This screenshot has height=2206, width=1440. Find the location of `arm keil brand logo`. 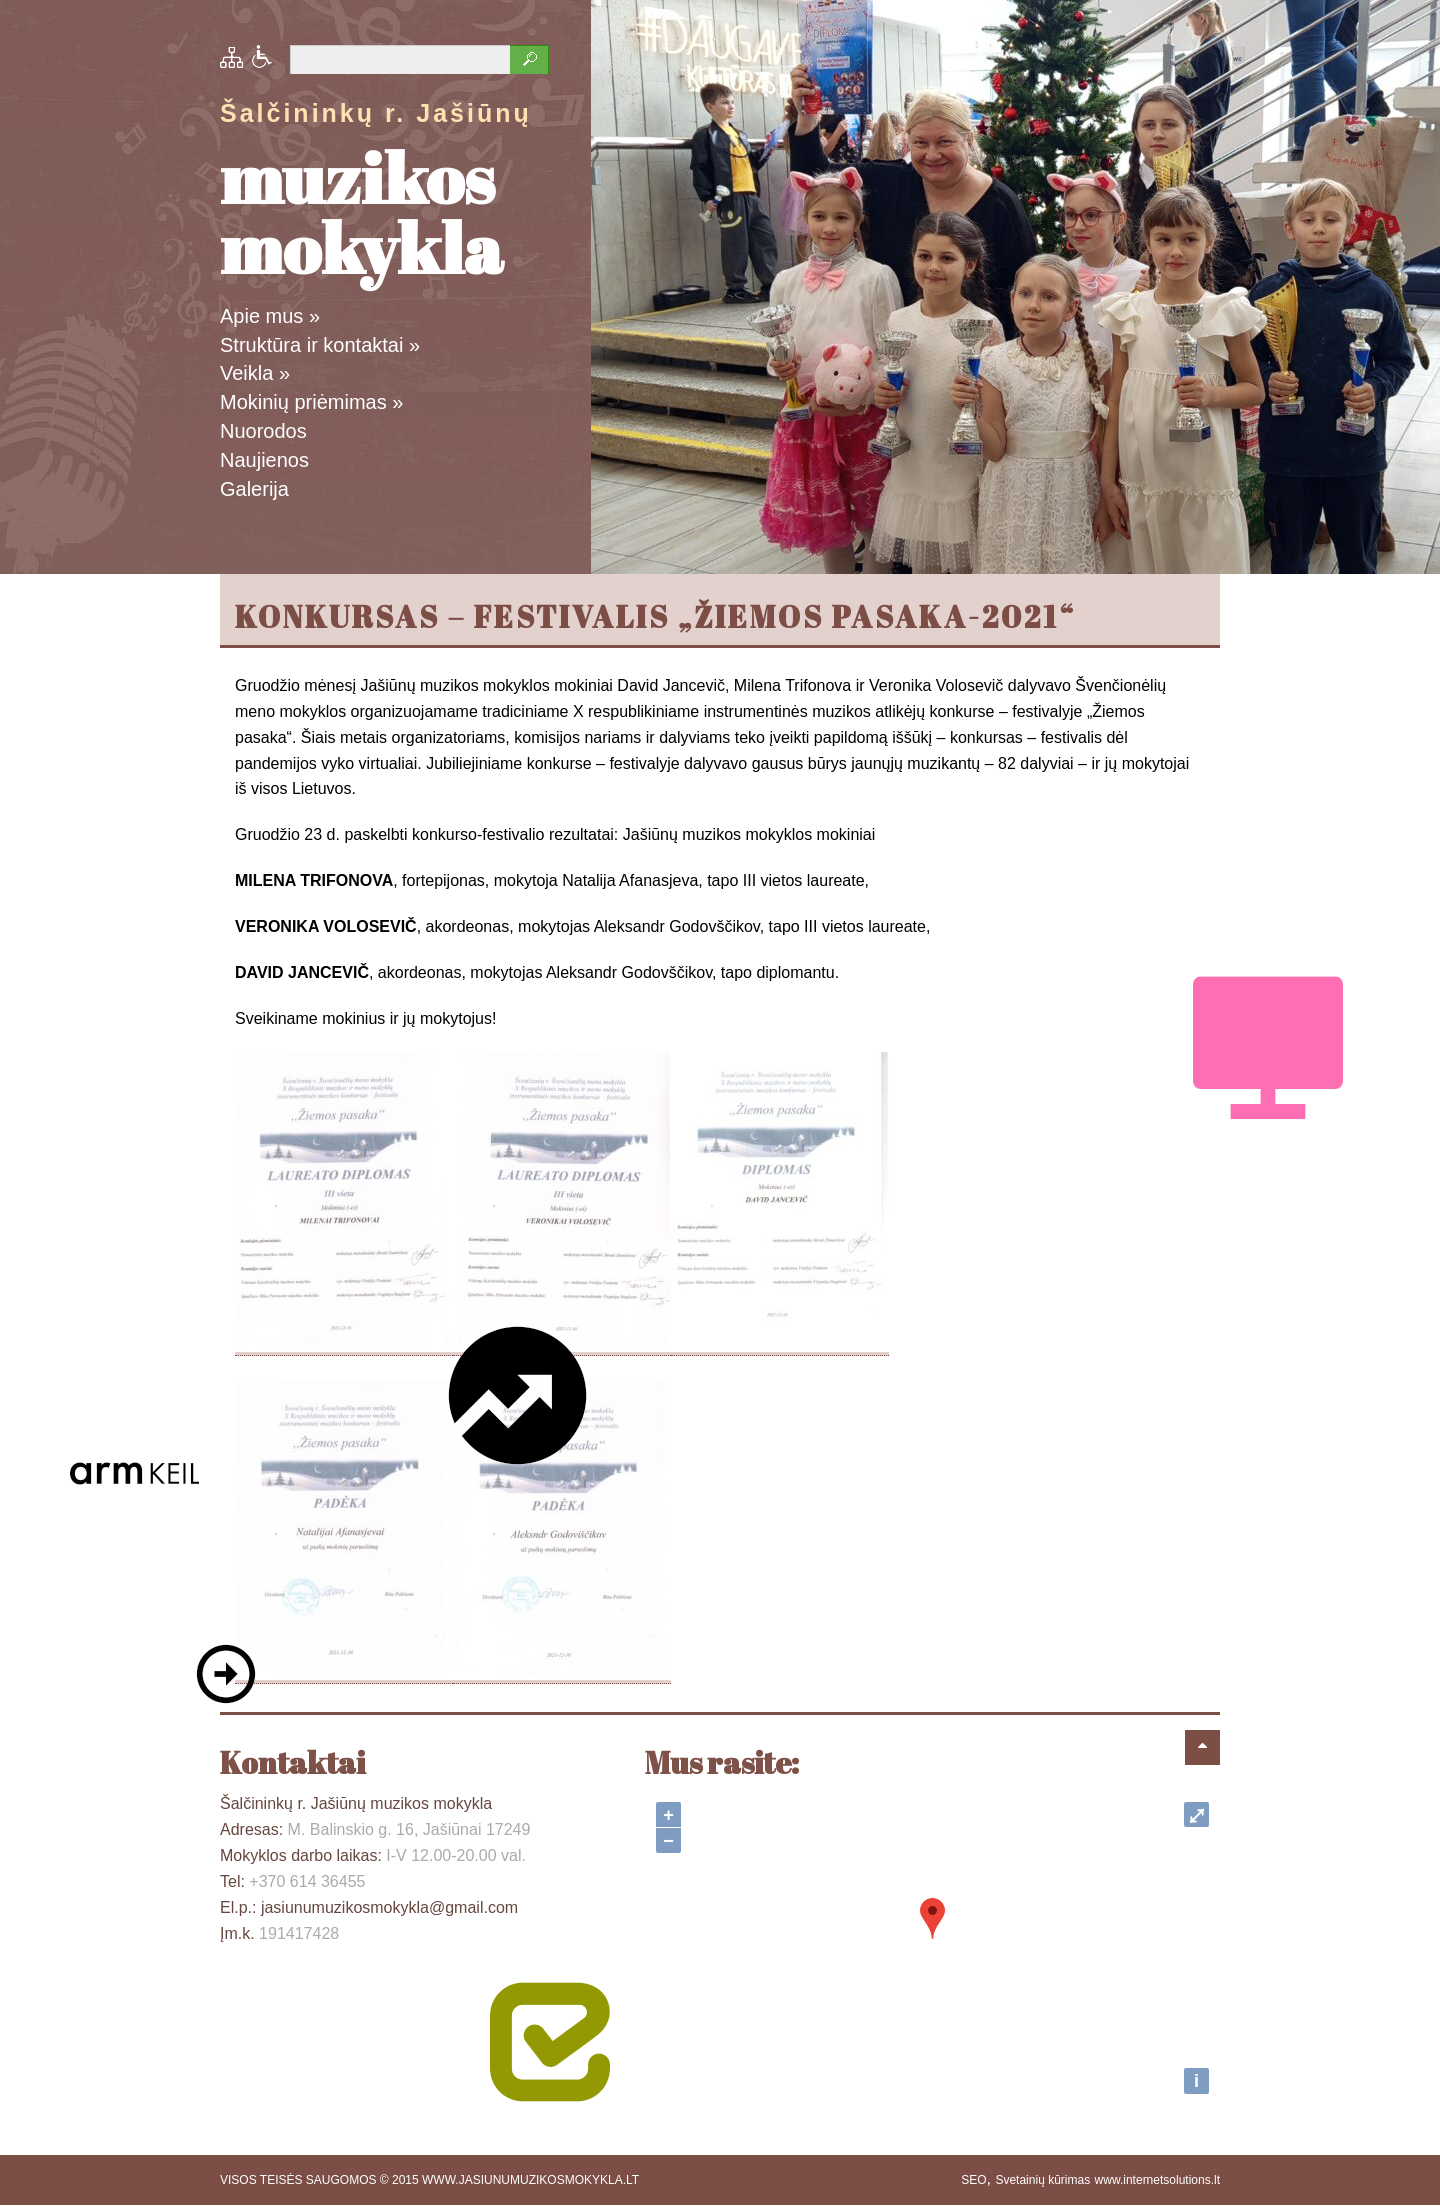

arm keil brand logo is located at coordinates (134, 1473).